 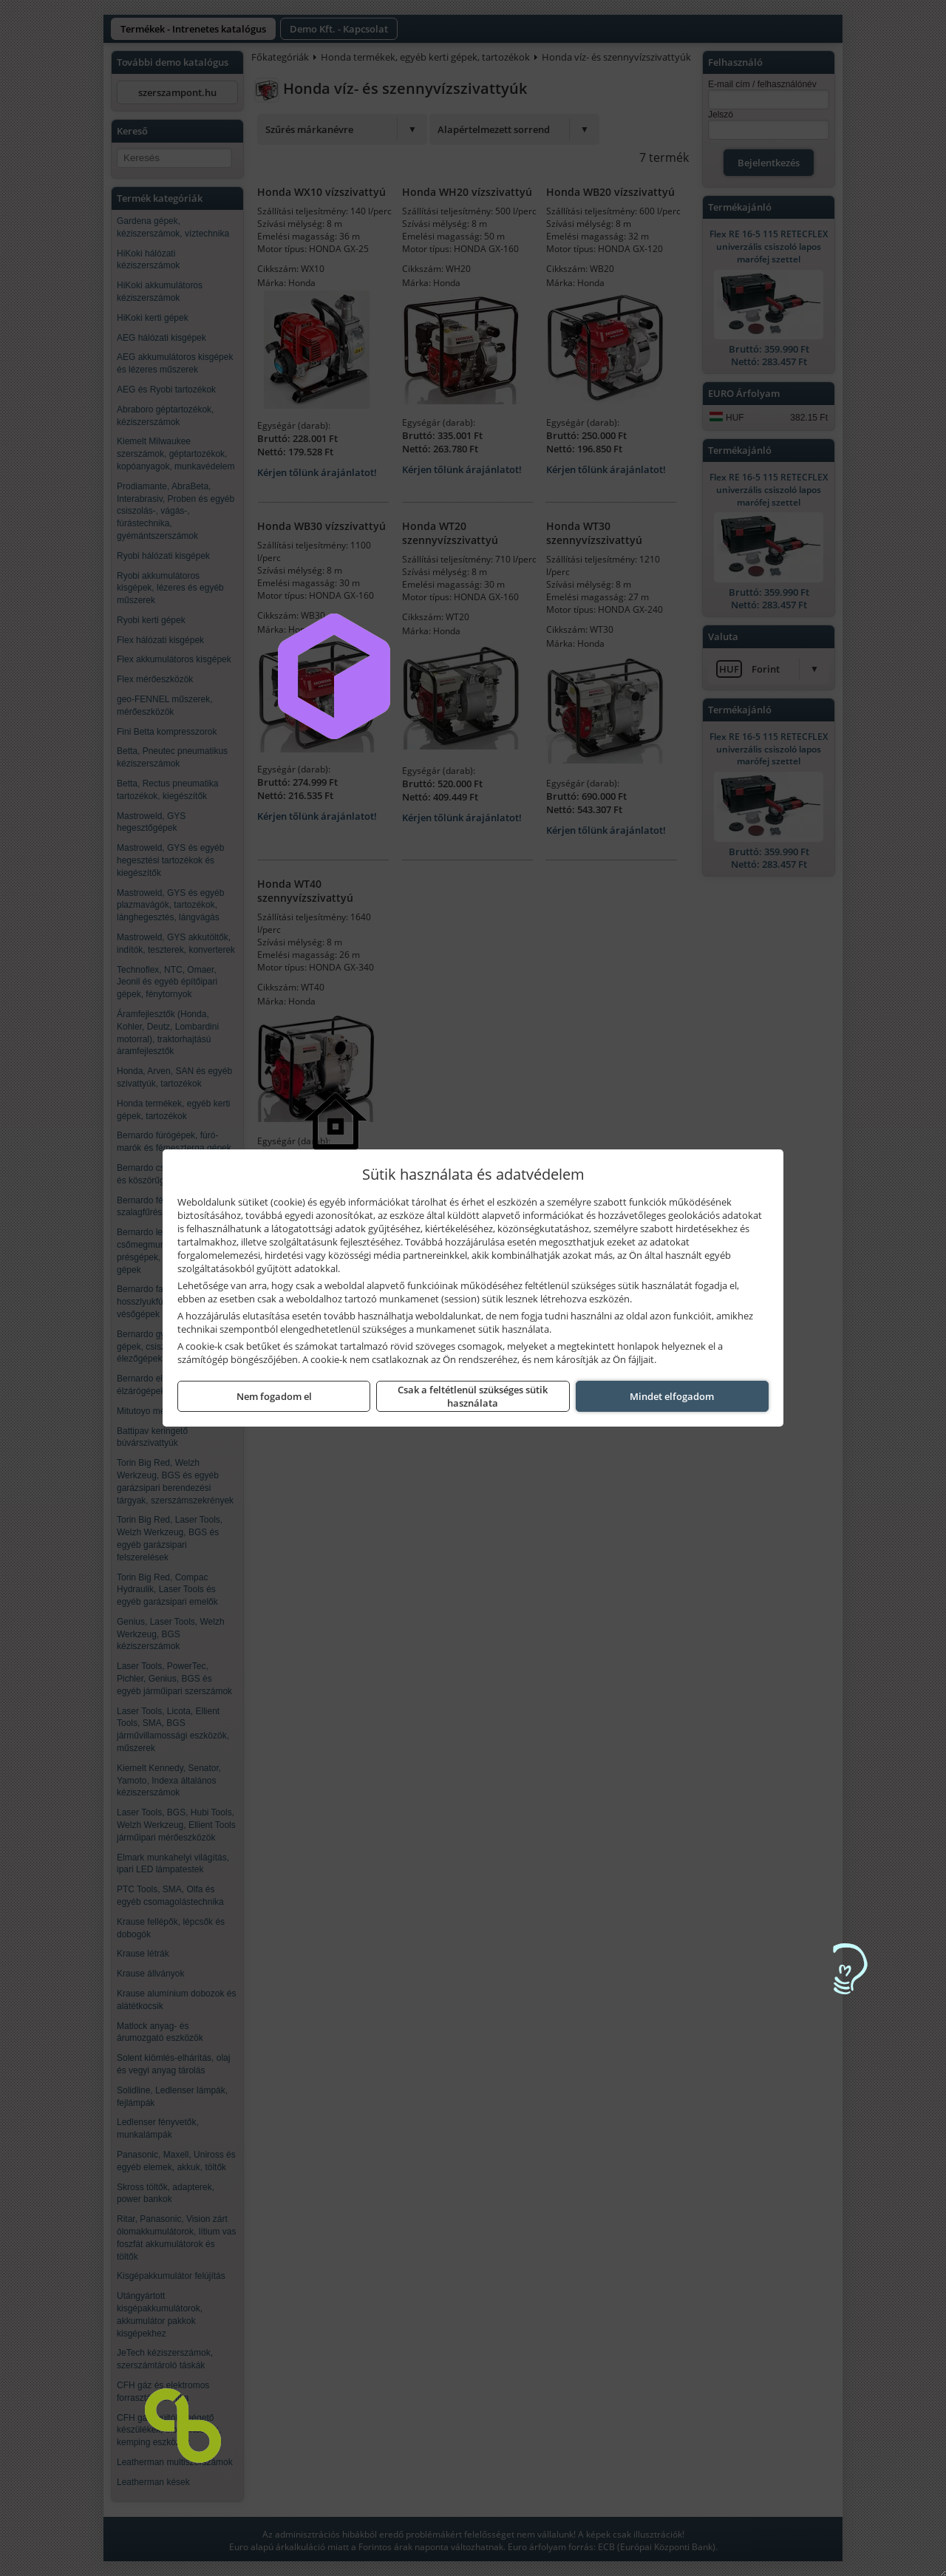 I want to click on navigate to home screen, so click(x=336, y=1124).